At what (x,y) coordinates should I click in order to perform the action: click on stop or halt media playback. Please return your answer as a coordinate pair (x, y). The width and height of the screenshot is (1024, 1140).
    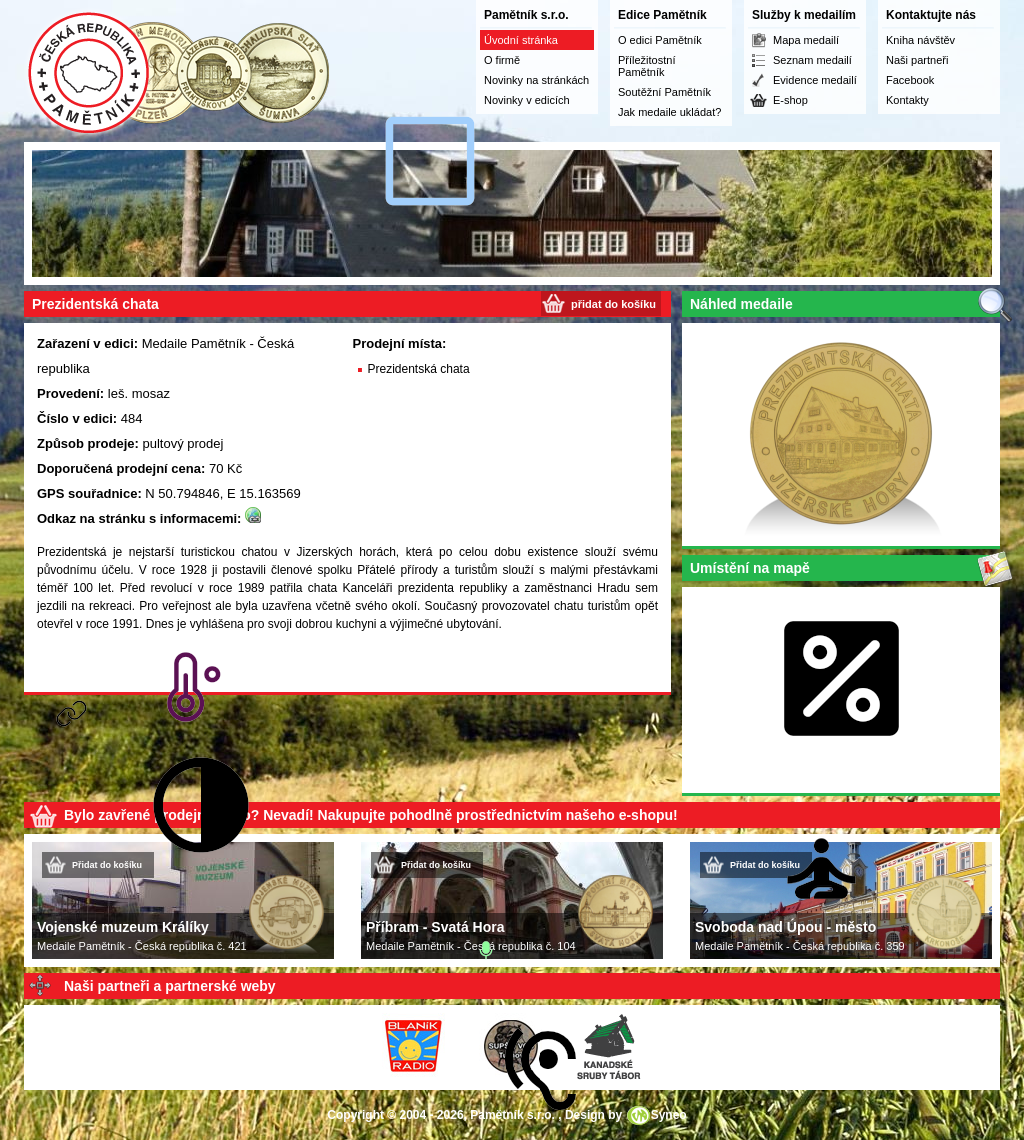
    Looking at the image, I should click on (430, 161).